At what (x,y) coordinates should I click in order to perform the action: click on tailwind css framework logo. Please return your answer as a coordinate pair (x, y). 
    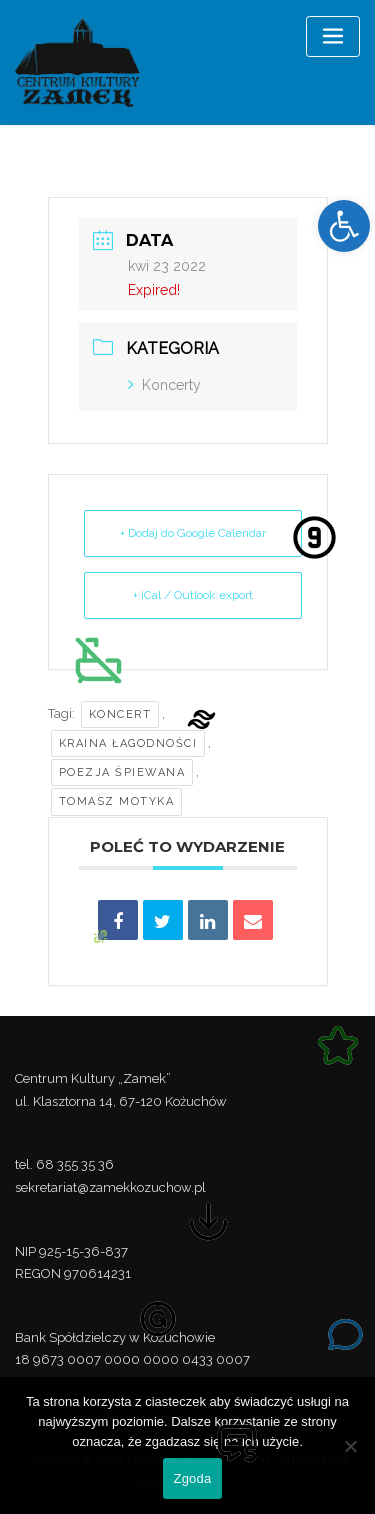
    Looking at the image, I should click on (201, 719).